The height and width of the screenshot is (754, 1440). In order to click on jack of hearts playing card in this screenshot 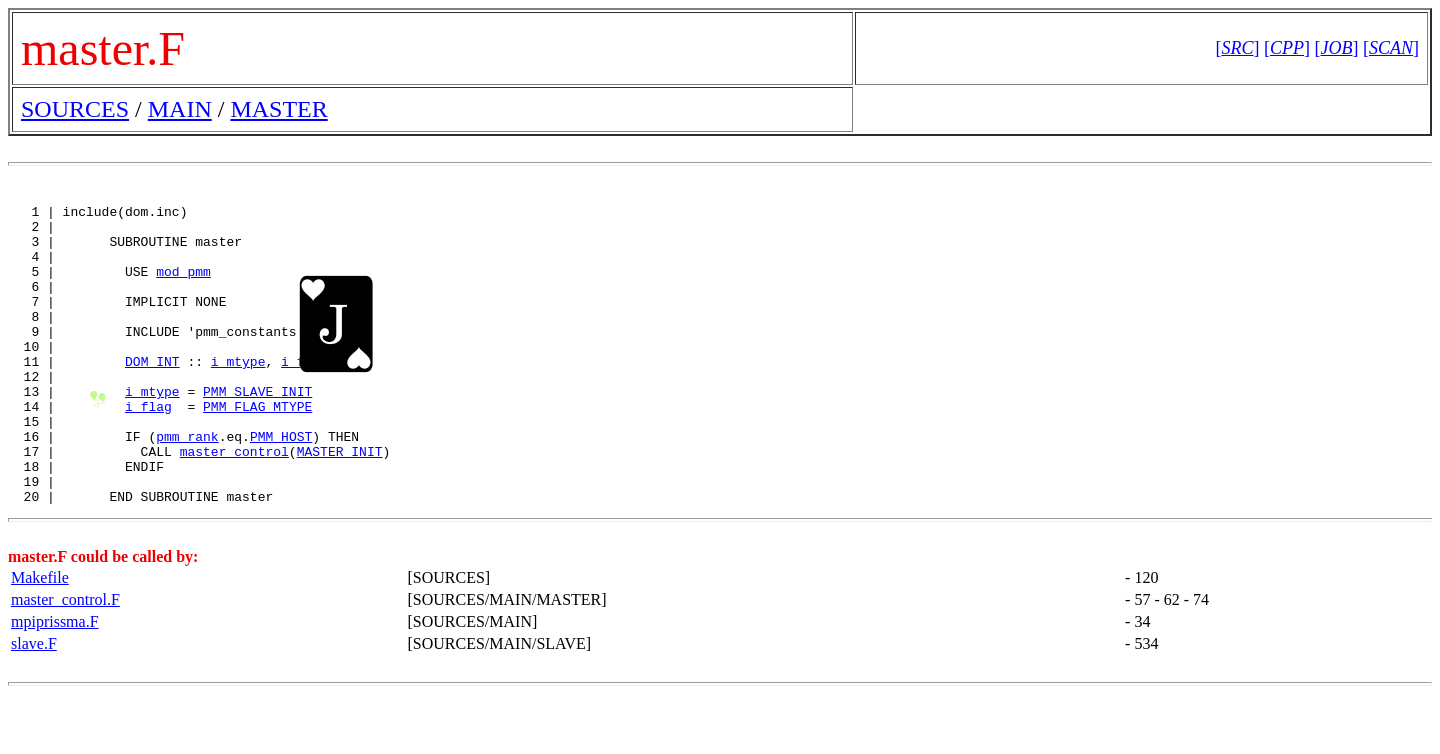, I will do `click(336, 324)`.